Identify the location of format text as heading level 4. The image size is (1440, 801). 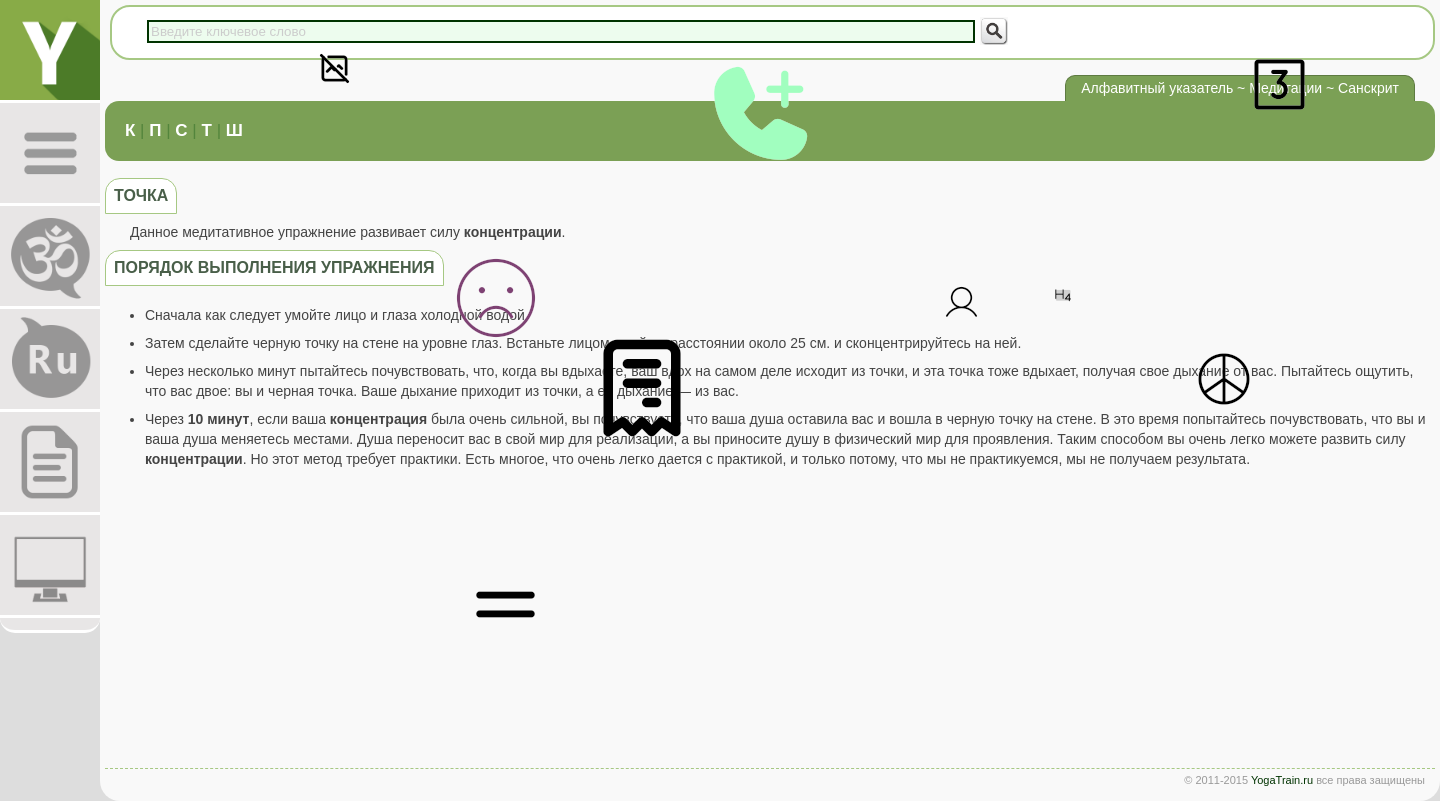
(1062, 295).